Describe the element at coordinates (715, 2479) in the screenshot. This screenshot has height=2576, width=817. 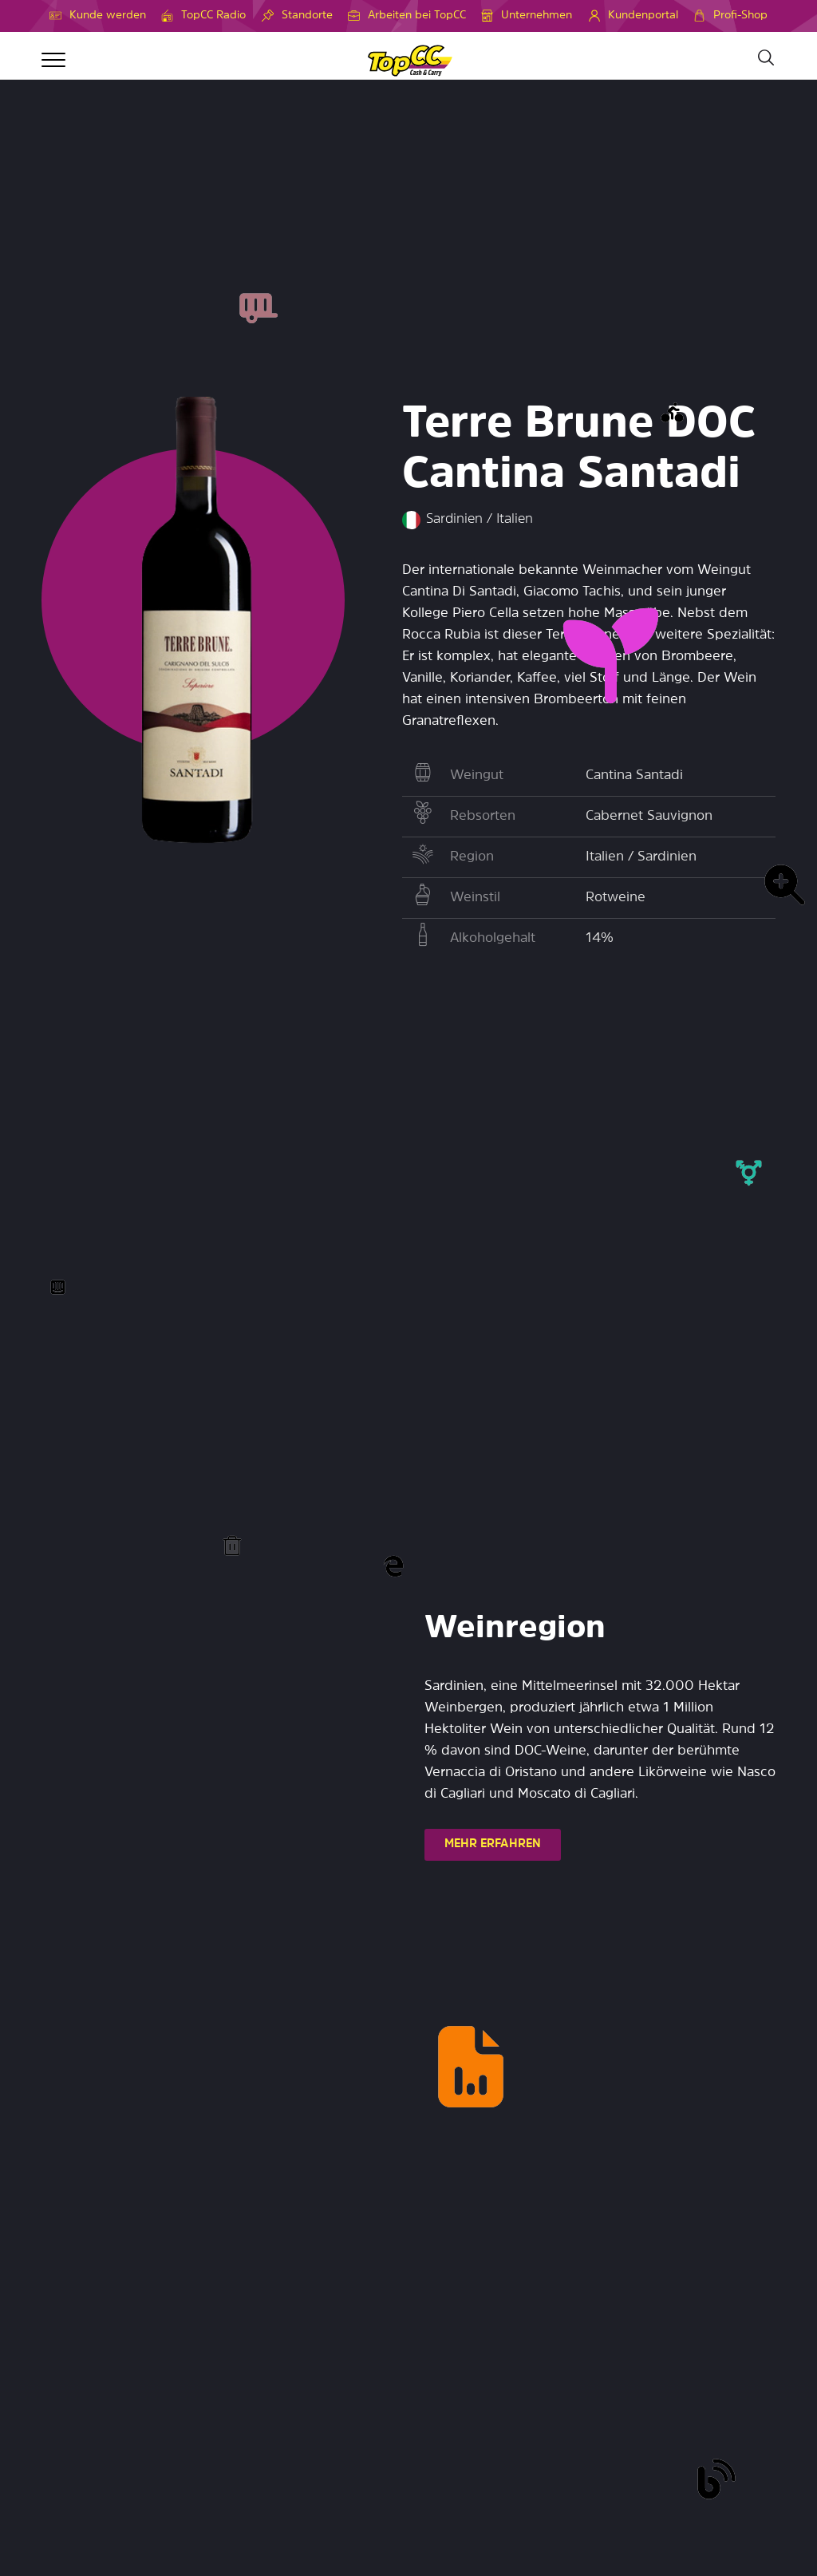
I see `access blog or publishing platform` at that location.